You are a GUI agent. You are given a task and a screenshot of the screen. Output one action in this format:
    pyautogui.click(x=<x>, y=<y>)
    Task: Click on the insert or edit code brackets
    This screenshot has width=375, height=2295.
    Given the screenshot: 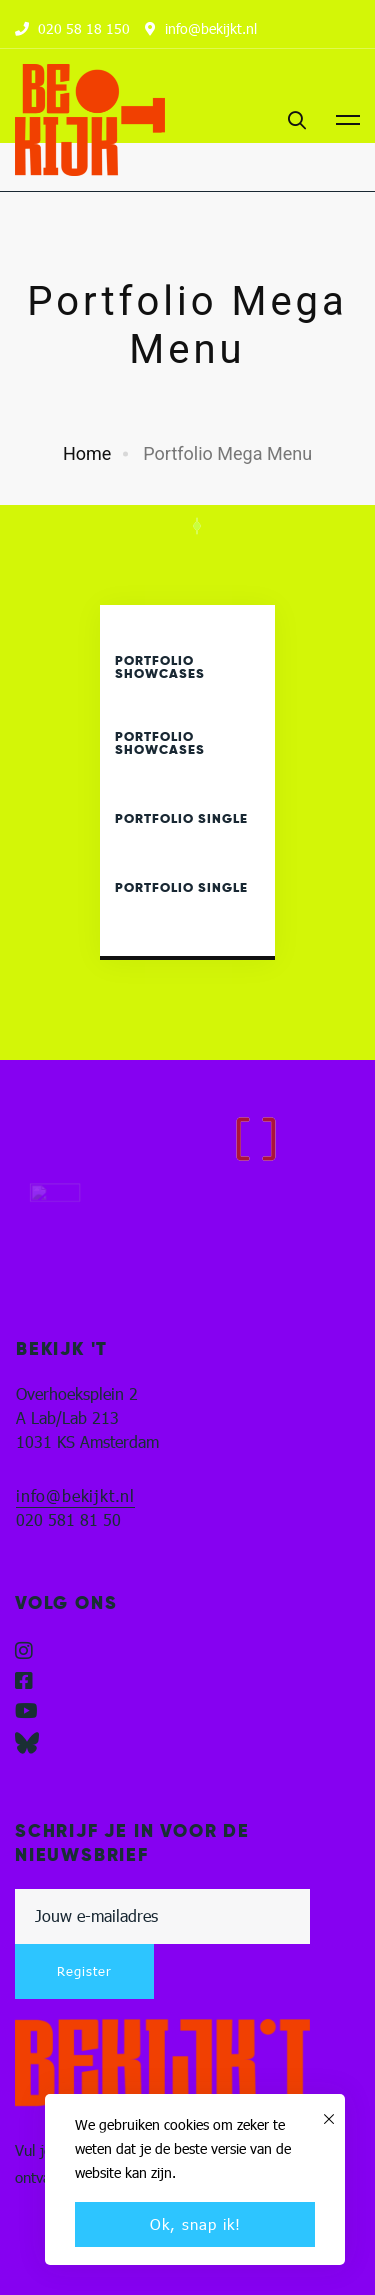 What is the action you would take?
    pyautogui.click(x=256, y=1139)
    